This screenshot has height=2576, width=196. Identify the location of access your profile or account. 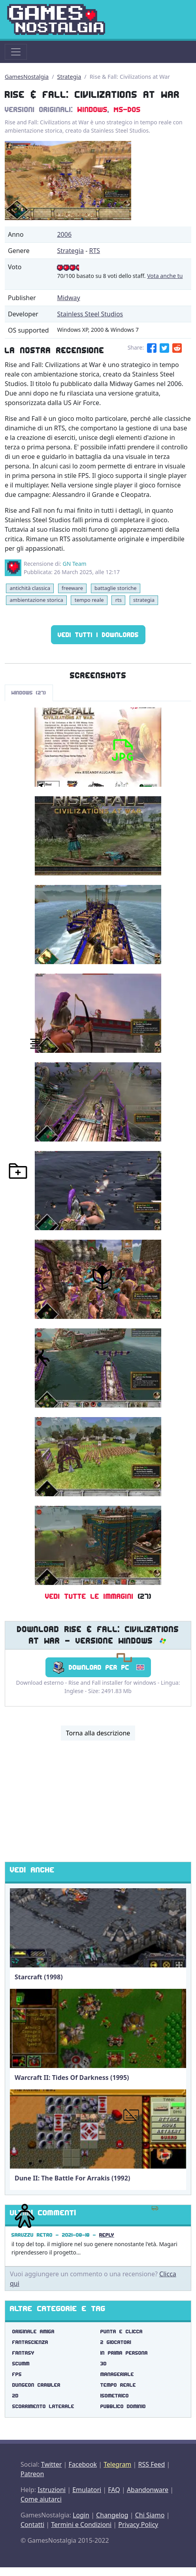
(24, 2216).